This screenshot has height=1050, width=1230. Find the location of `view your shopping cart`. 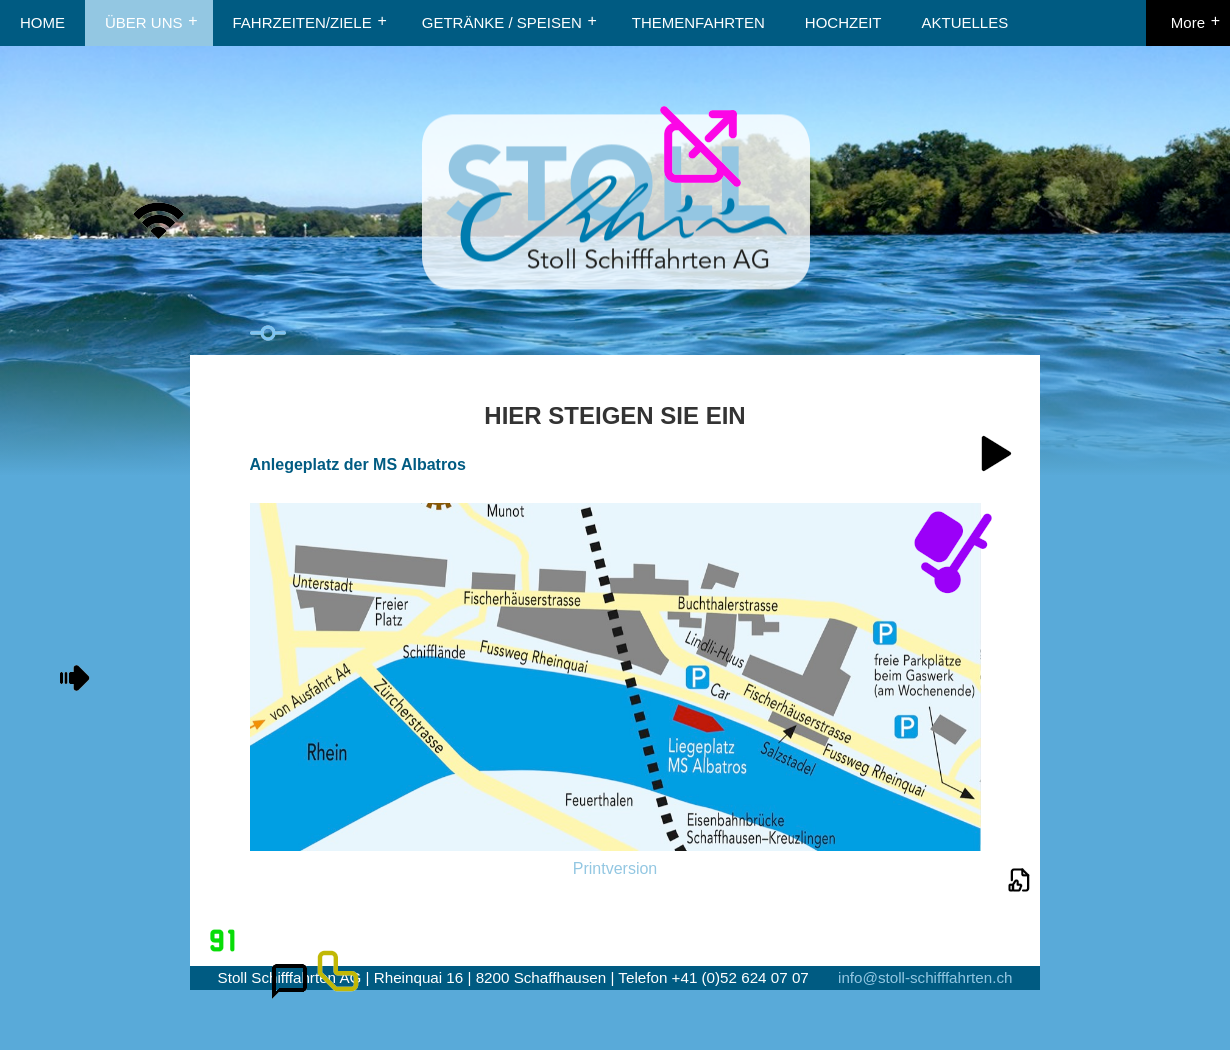

view your shopping cart is located at coordinates (952, 549).